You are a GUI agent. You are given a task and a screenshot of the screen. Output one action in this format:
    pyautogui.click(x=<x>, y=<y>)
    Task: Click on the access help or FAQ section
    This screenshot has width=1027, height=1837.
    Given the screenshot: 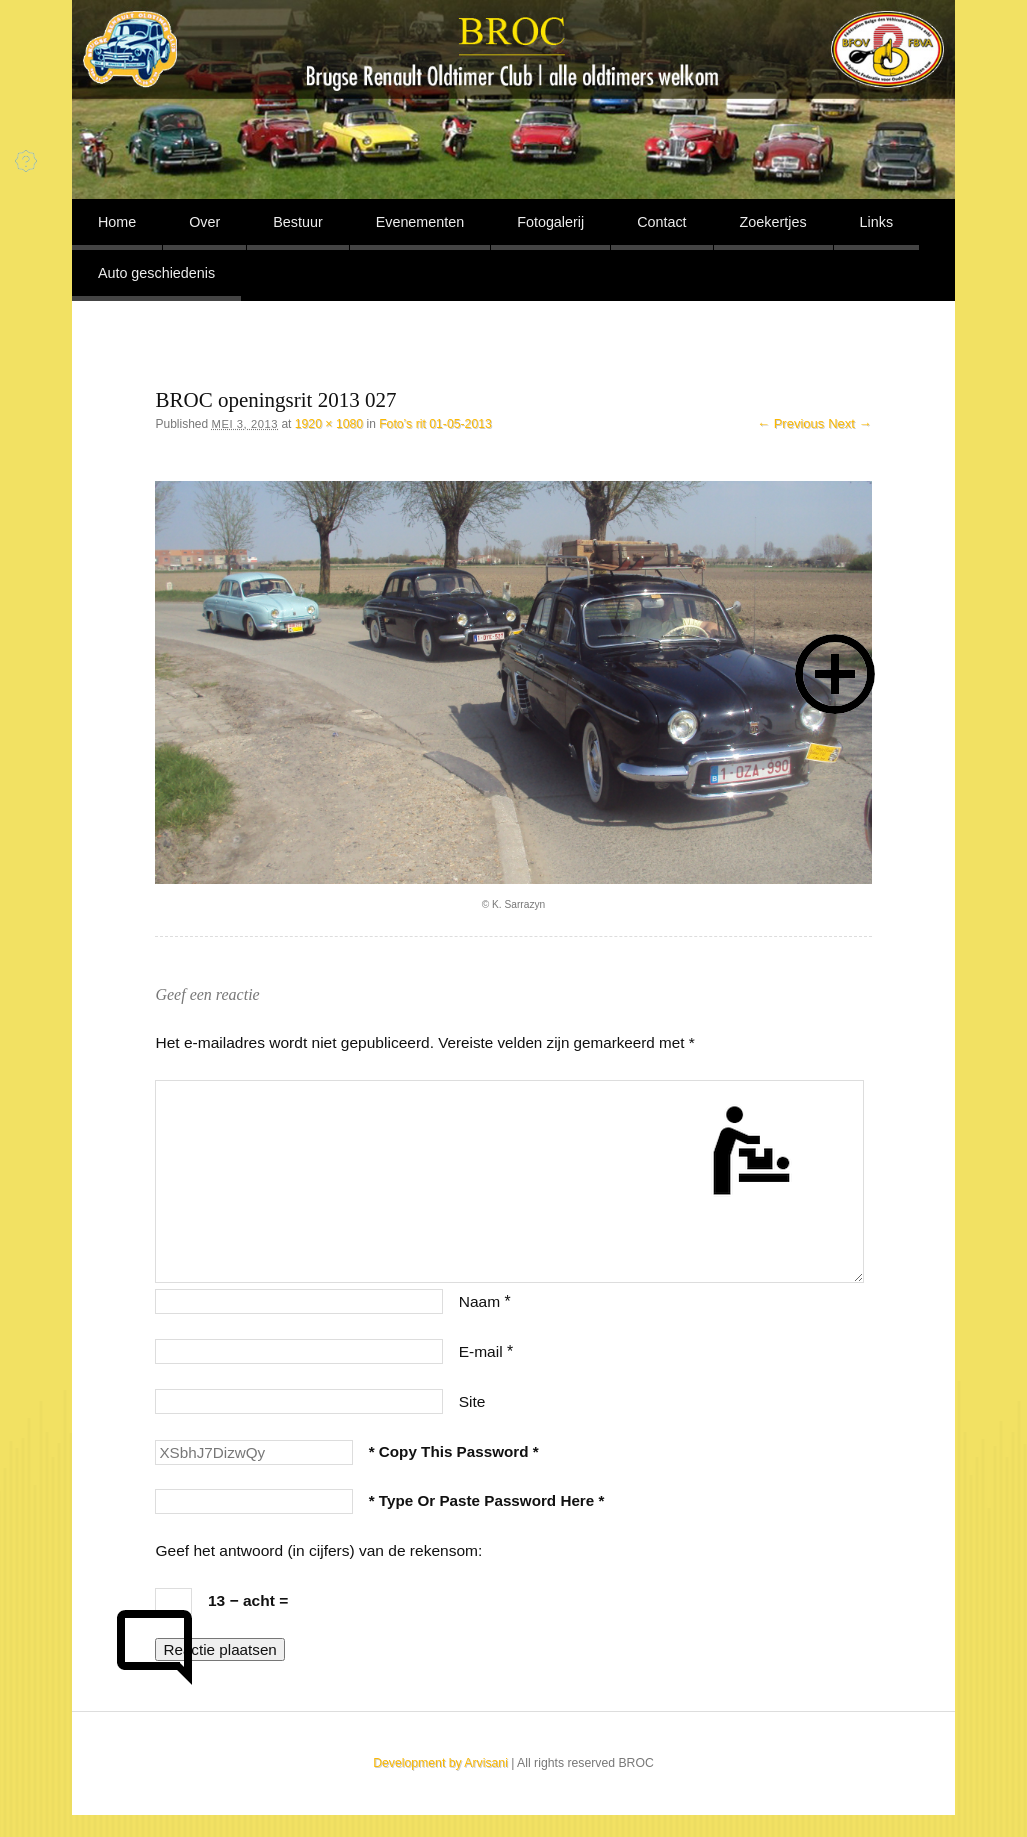 What is the action you would take?
    pyautogui.click(x=26, y=161)
    